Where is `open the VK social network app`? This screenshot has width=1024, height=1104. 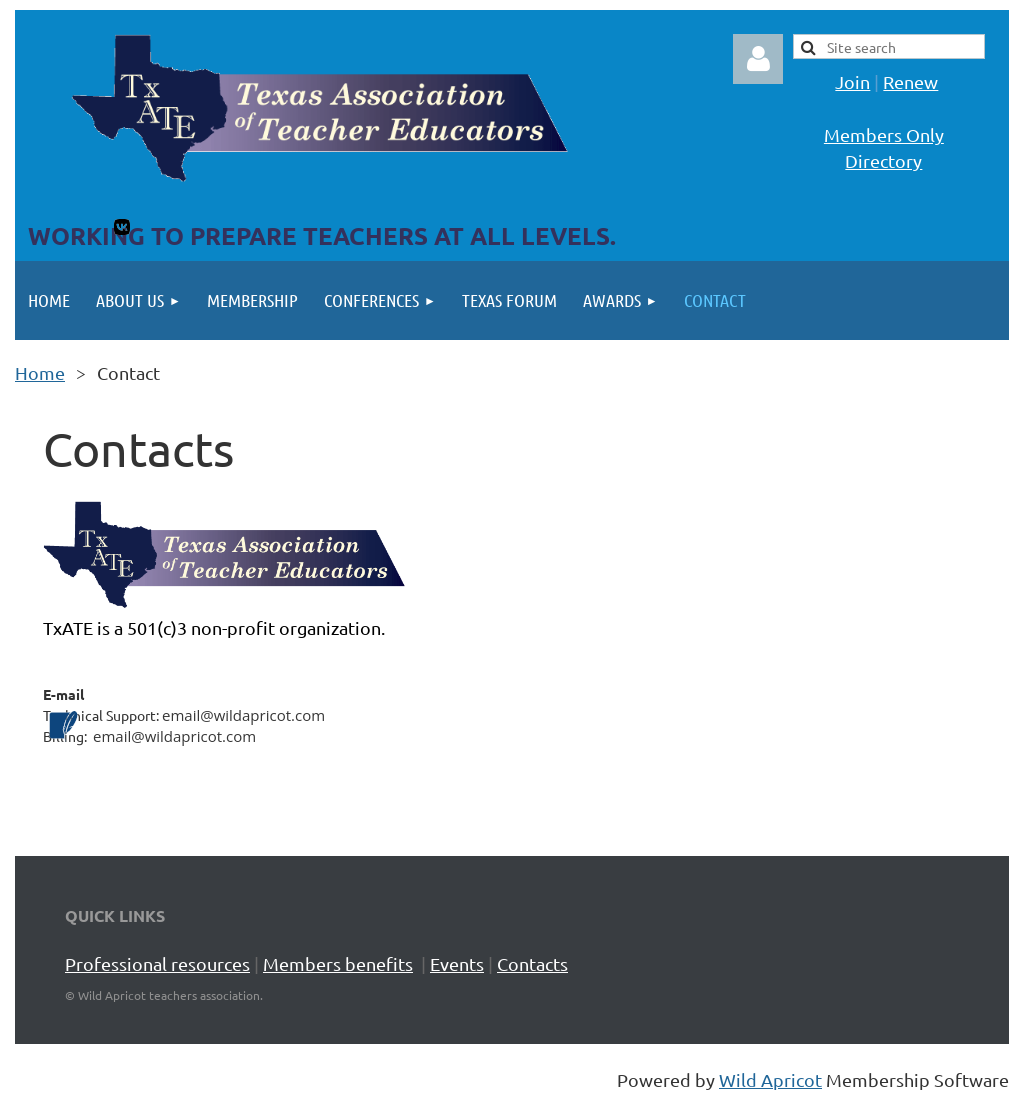 open the VK social network app is located at coordinates (122, 227).